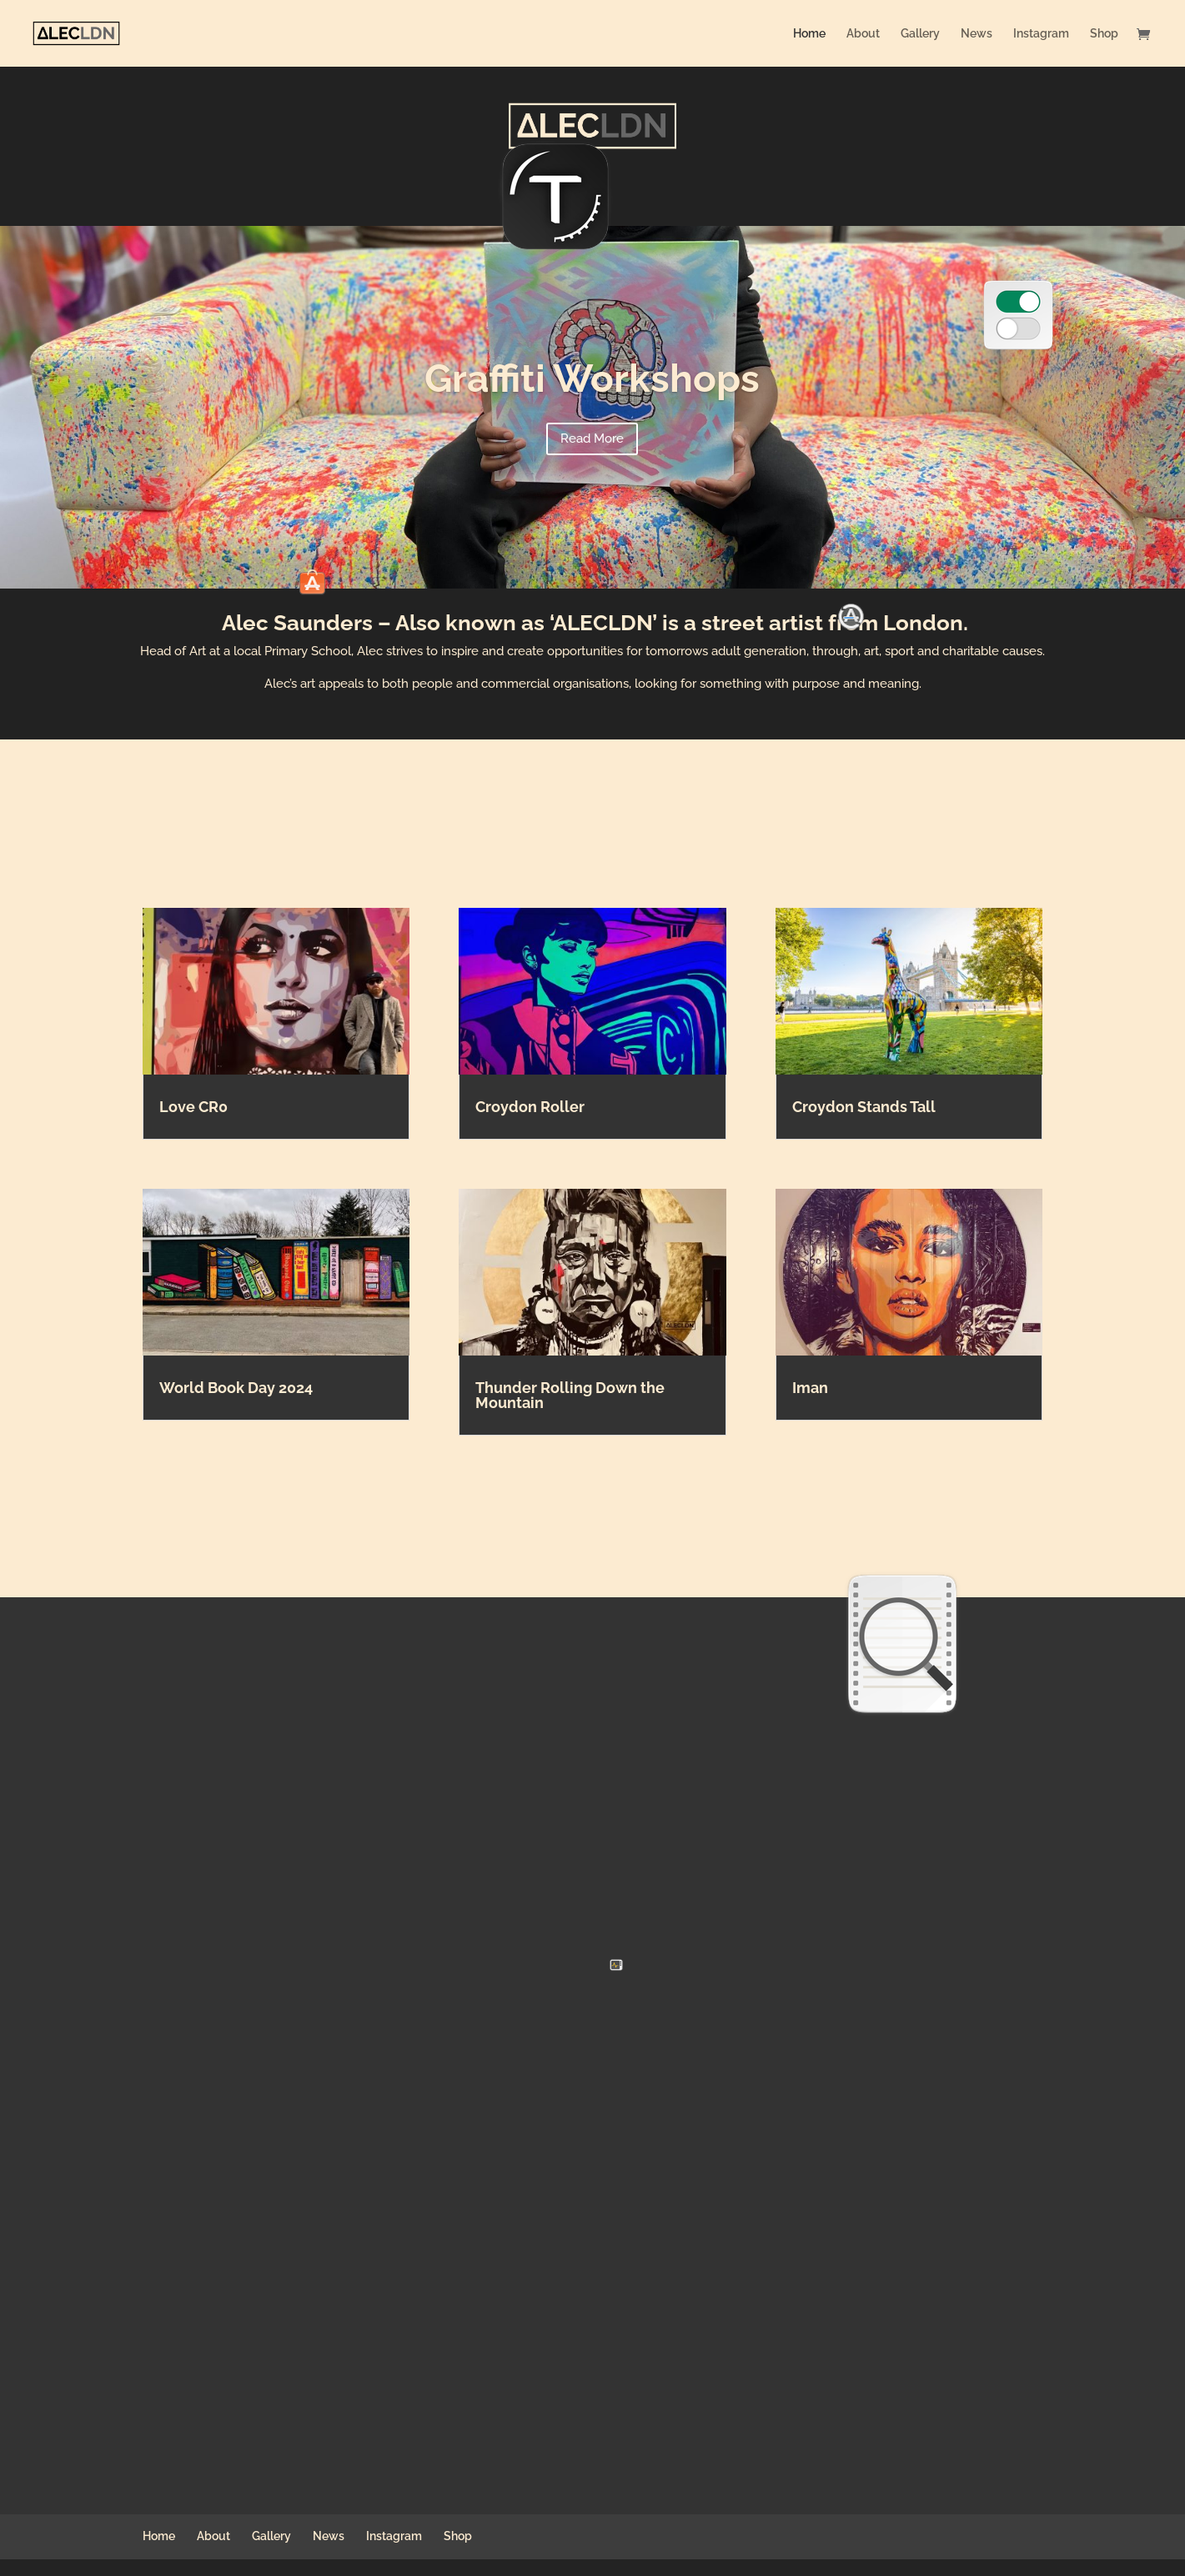 The height and width of the screenshot is (2576, 1185). I want to click on open system settings or preferences, so click(1018, 315).